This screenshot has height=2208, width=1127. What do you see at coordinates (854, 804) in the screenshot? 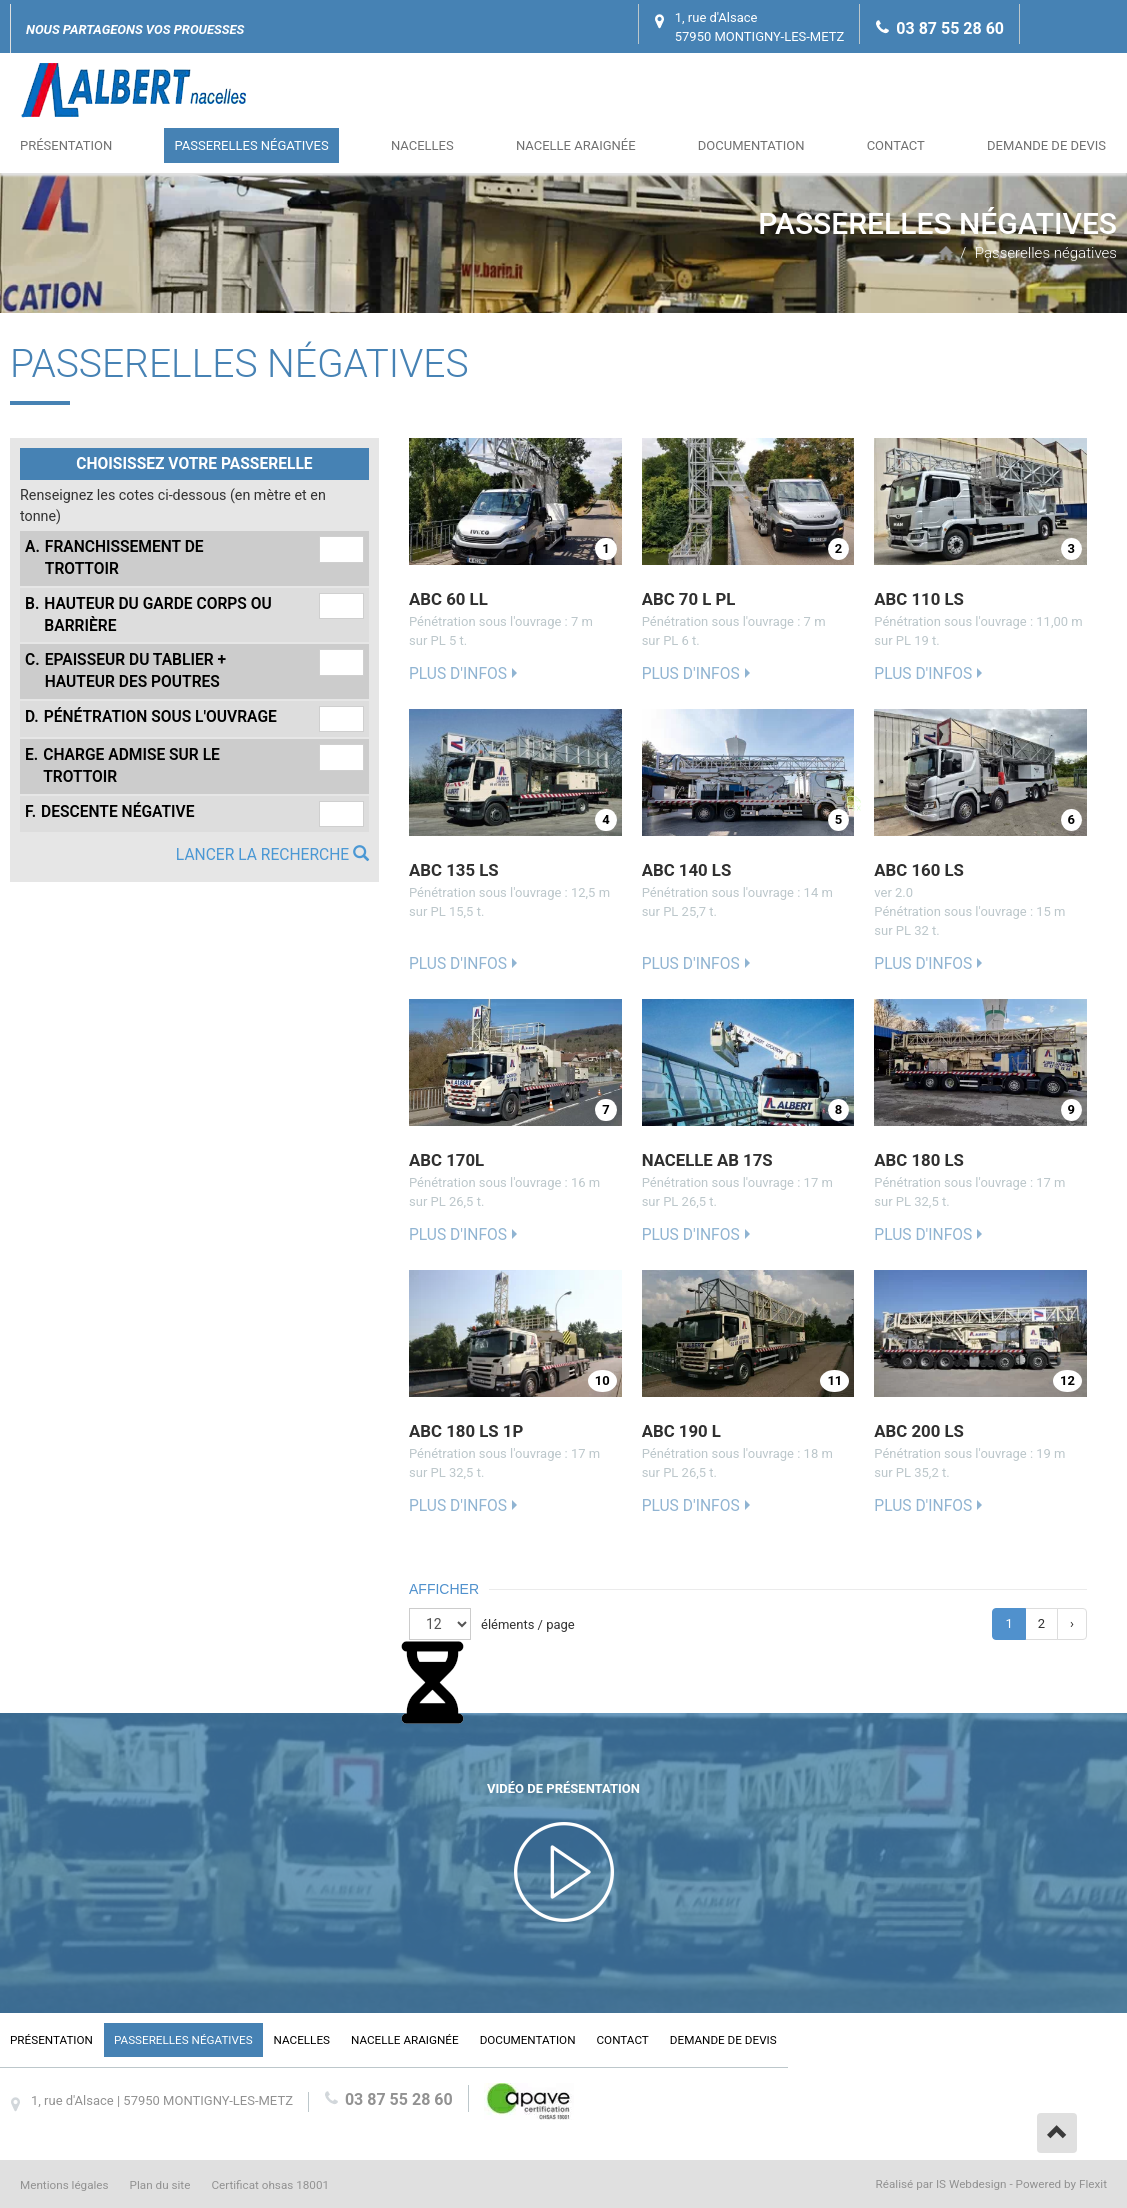
I see `open a typescript react component file` at bounding box center [854, 804].